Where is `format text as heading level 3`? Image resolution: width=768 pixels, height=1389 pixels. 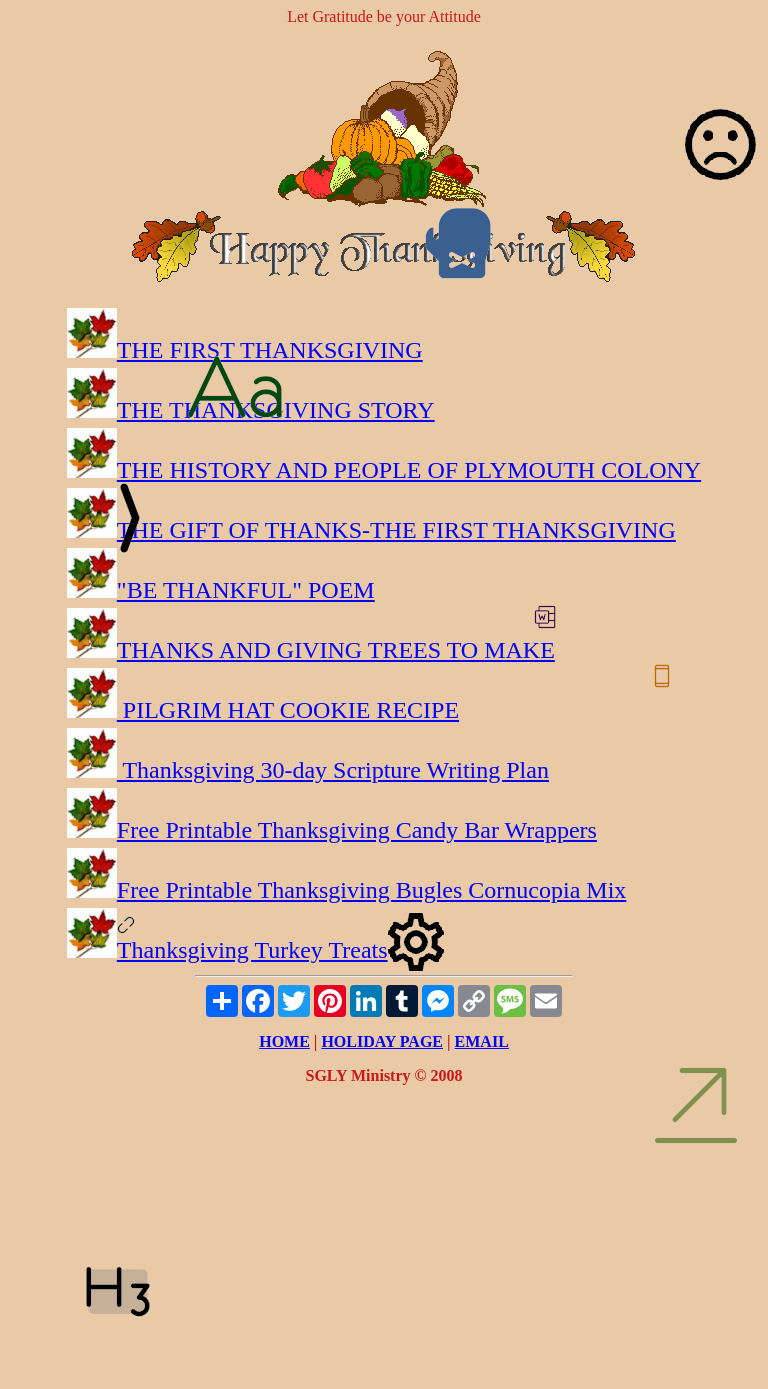 format text as heading level 3 is located at coordinates (114, 1290).